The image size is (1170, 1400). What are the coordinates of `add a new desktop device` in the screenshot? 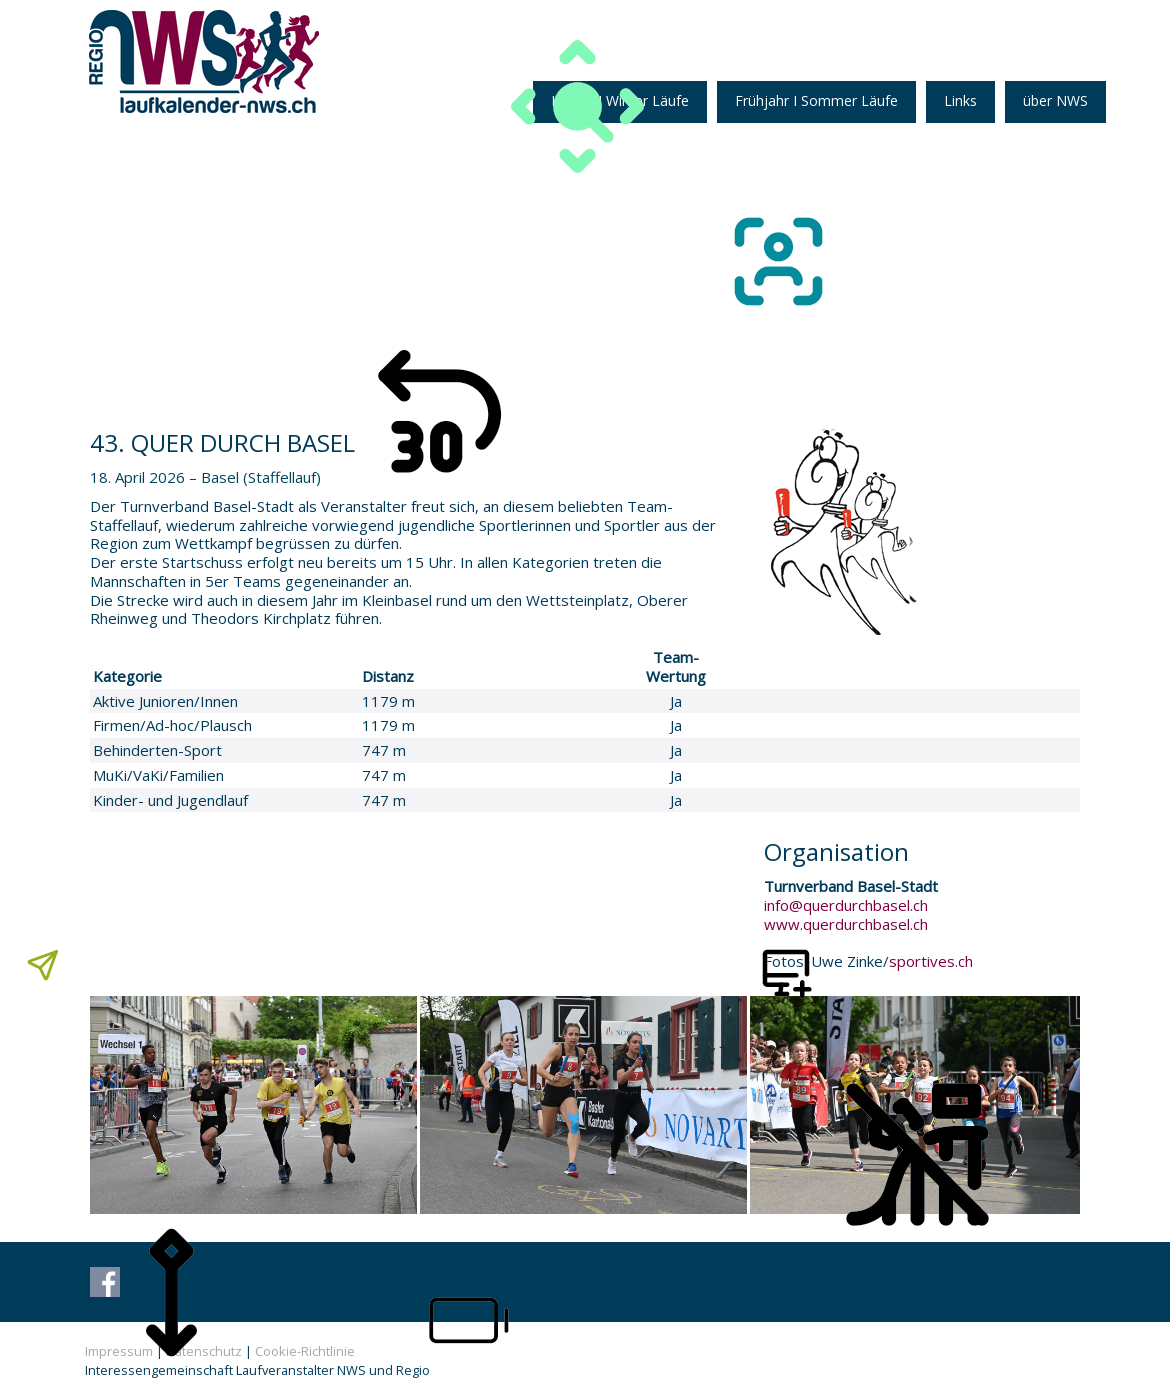 It's located at (786, 973).